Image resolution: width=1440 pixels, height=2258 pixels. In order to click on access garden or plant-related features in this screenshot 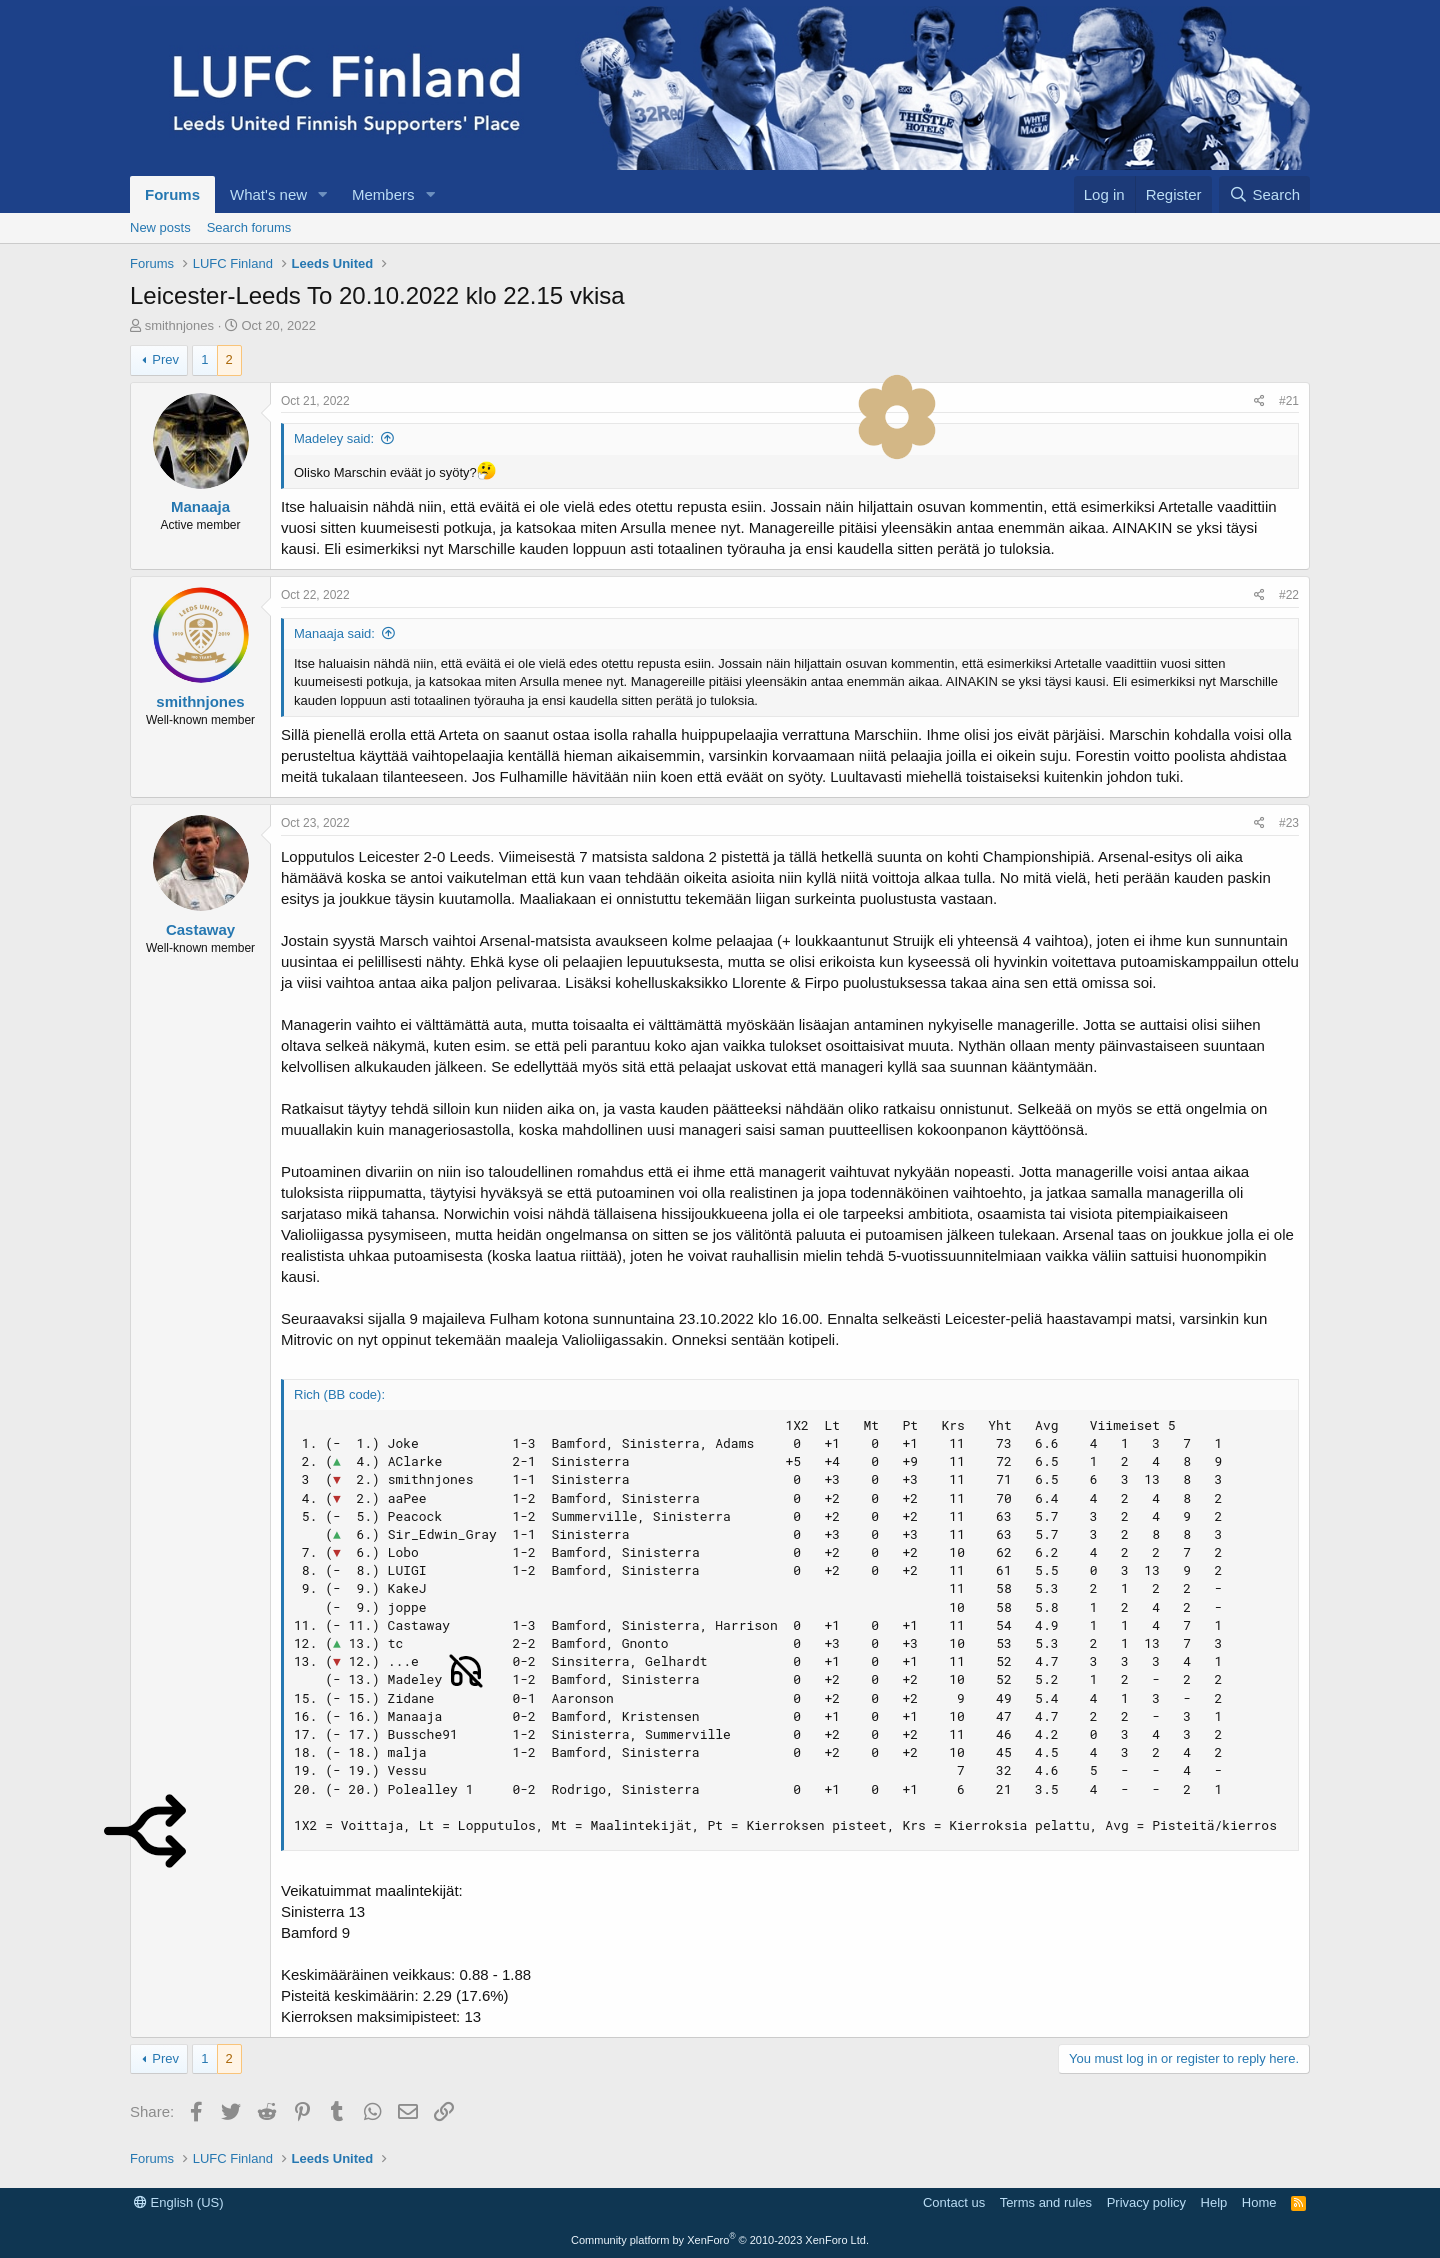, I will do `click(897, 417)`.